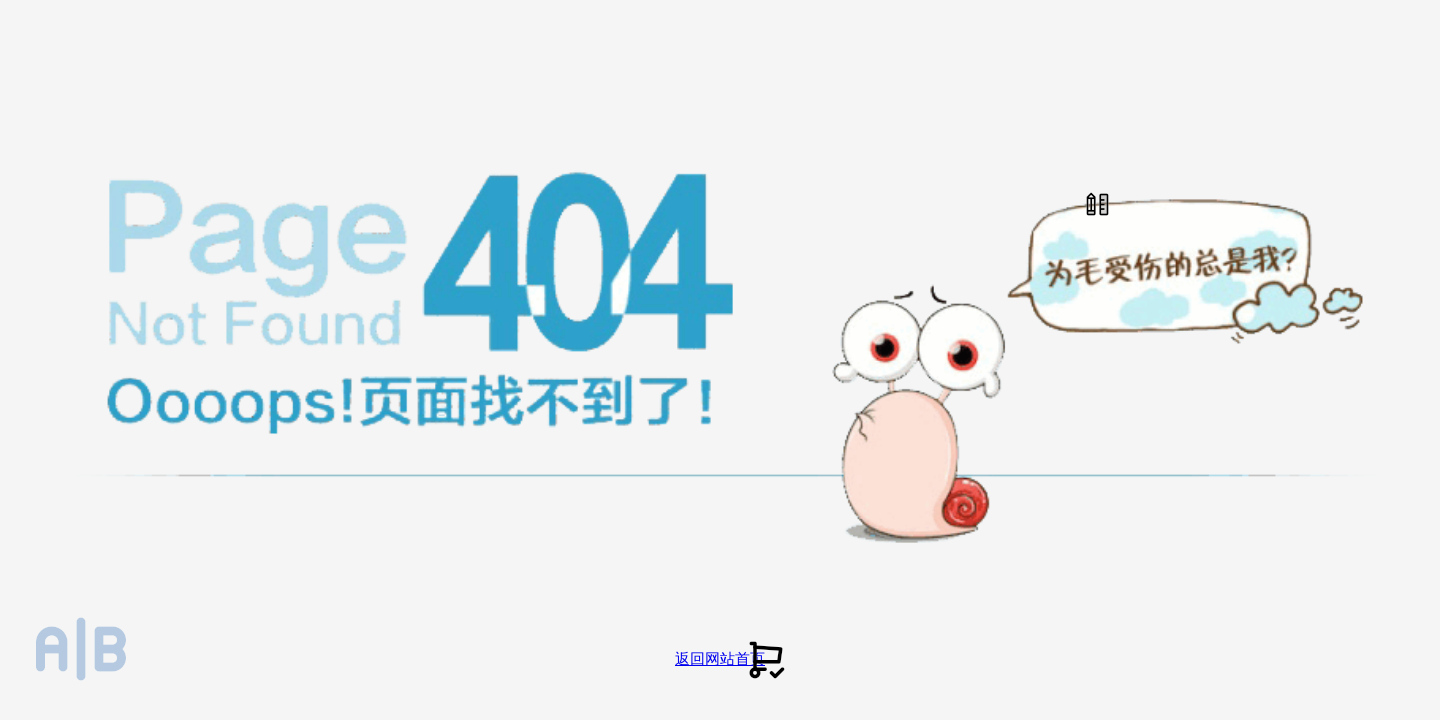 The width and height of the screenshot is (1440, 720). Describe the element at coordinates (766, 660) in the screenshot. I see `item successfully added to cart` at that location.